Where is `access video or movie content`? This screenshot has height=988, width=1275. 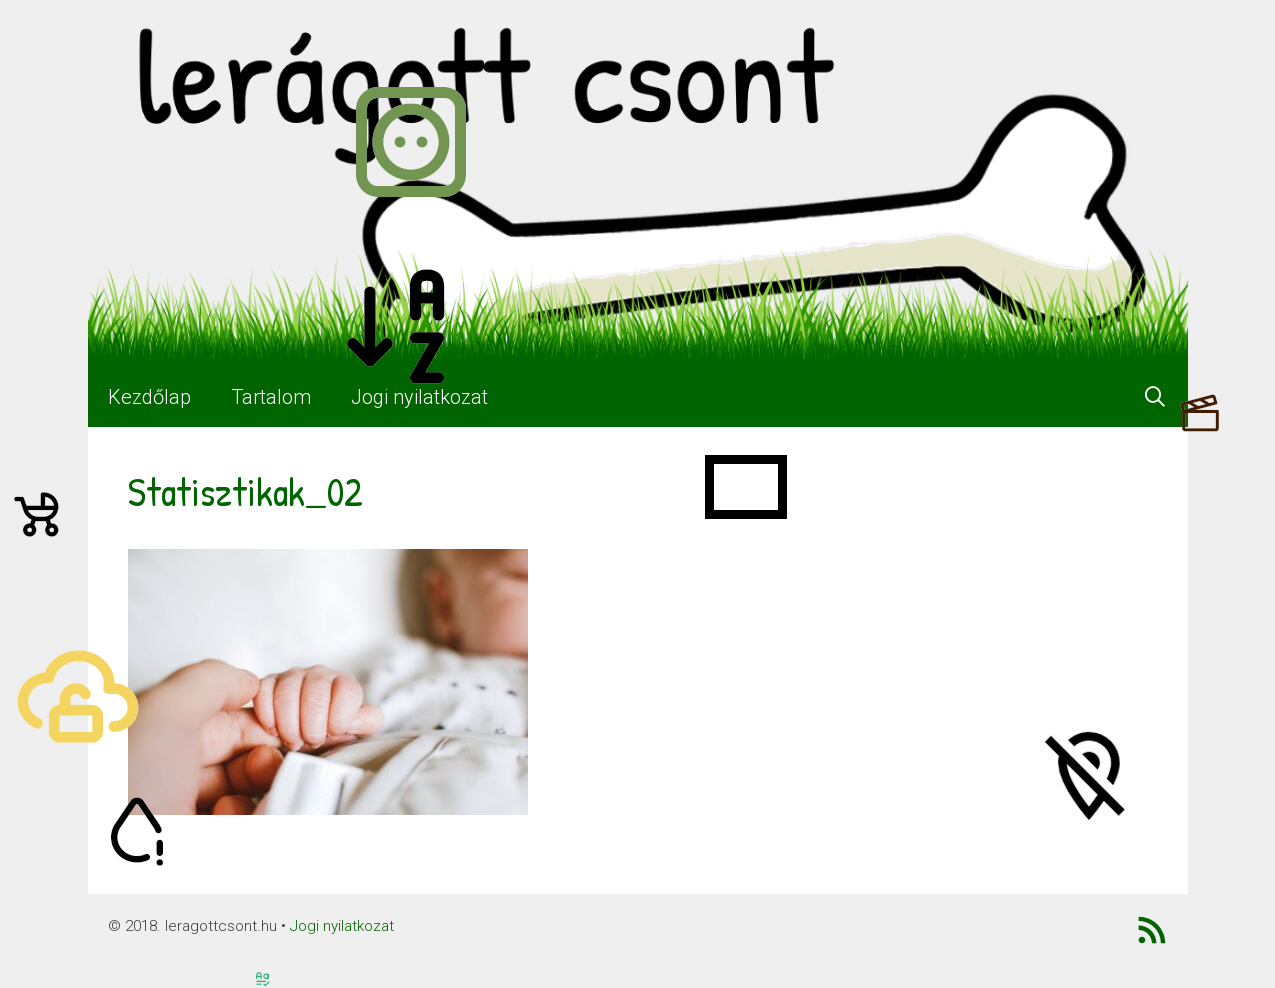 access video or movie content is located at coordinates (1200, 414).